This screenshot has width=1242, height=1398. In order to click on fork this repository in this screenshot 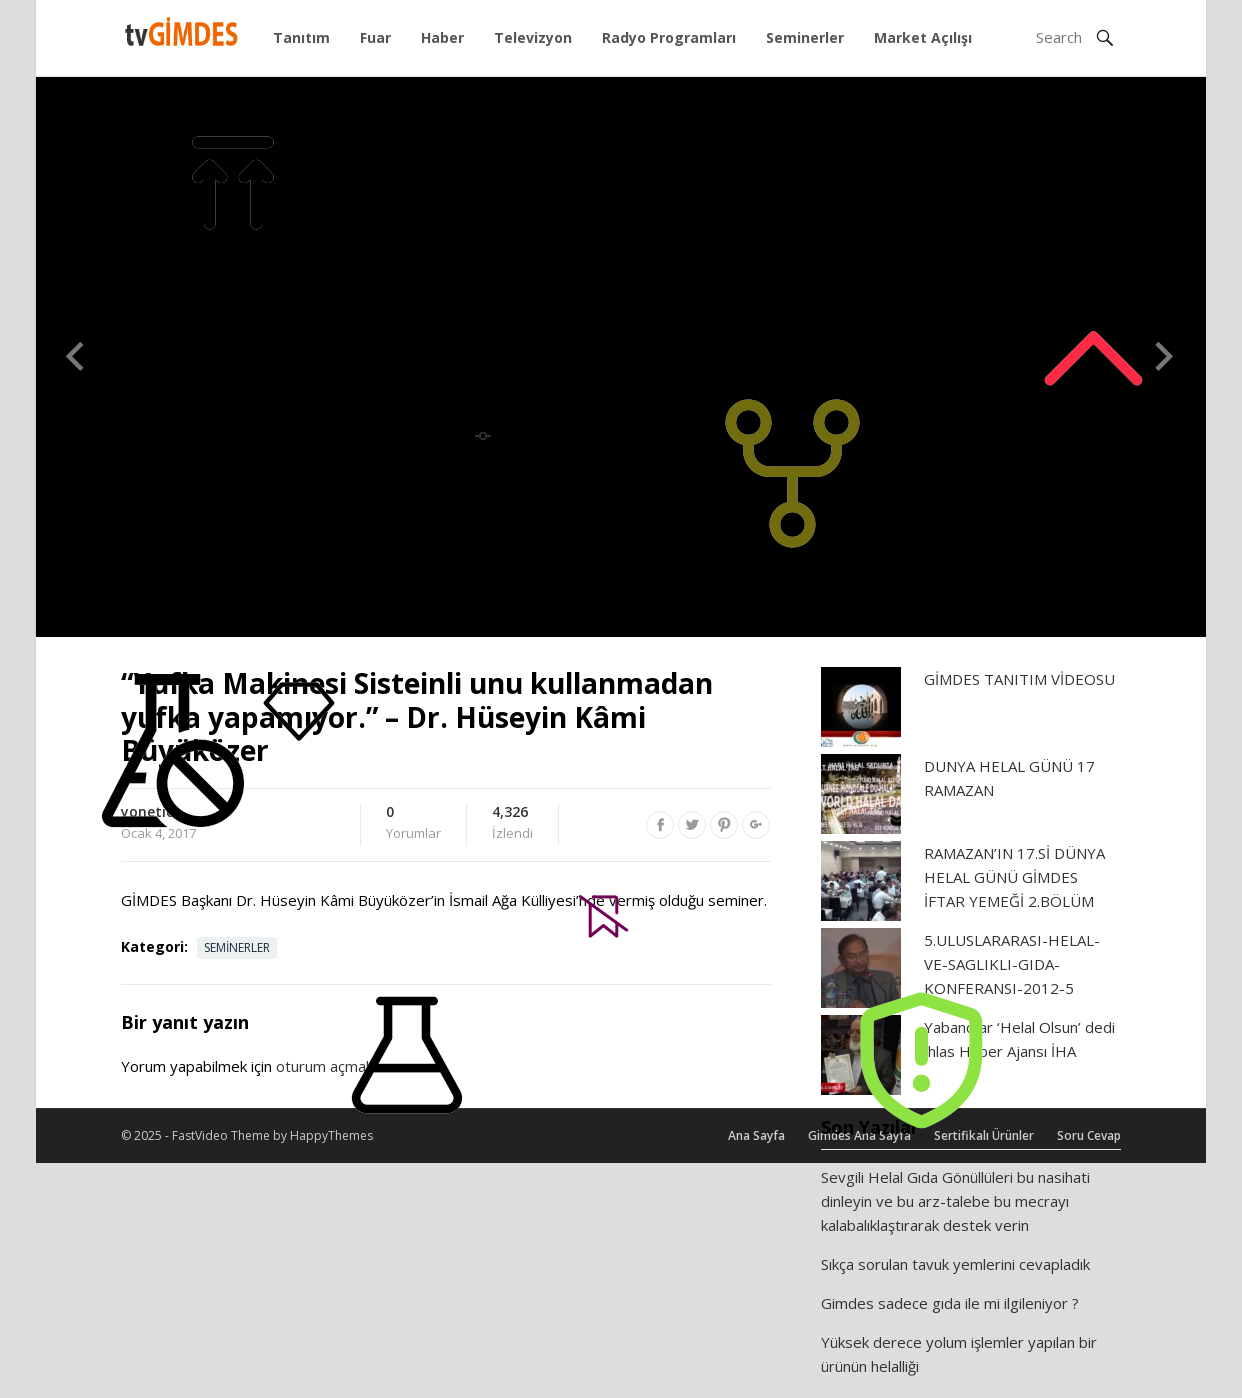, I will do `click(792, 473)`.